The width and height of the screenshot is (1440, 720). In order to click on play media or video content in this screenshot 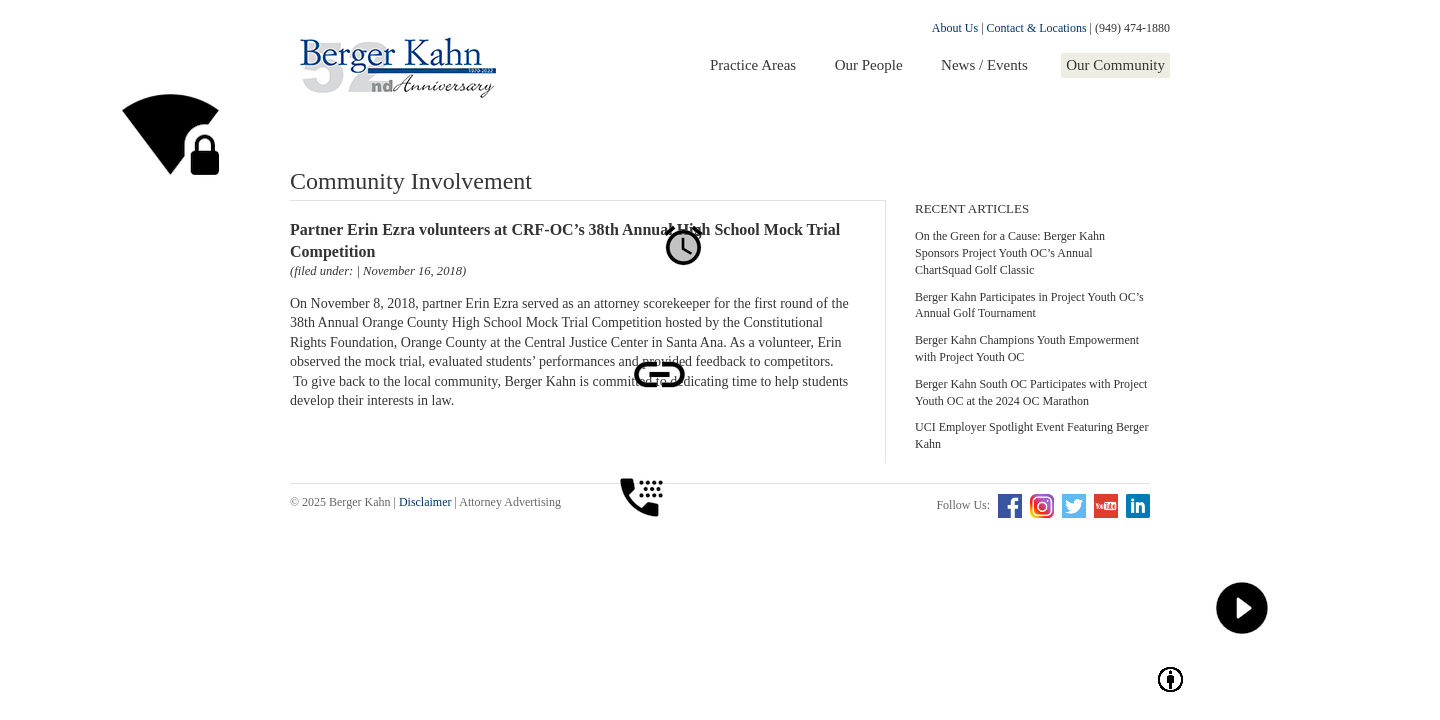, I will do `click(1242, 608)`.